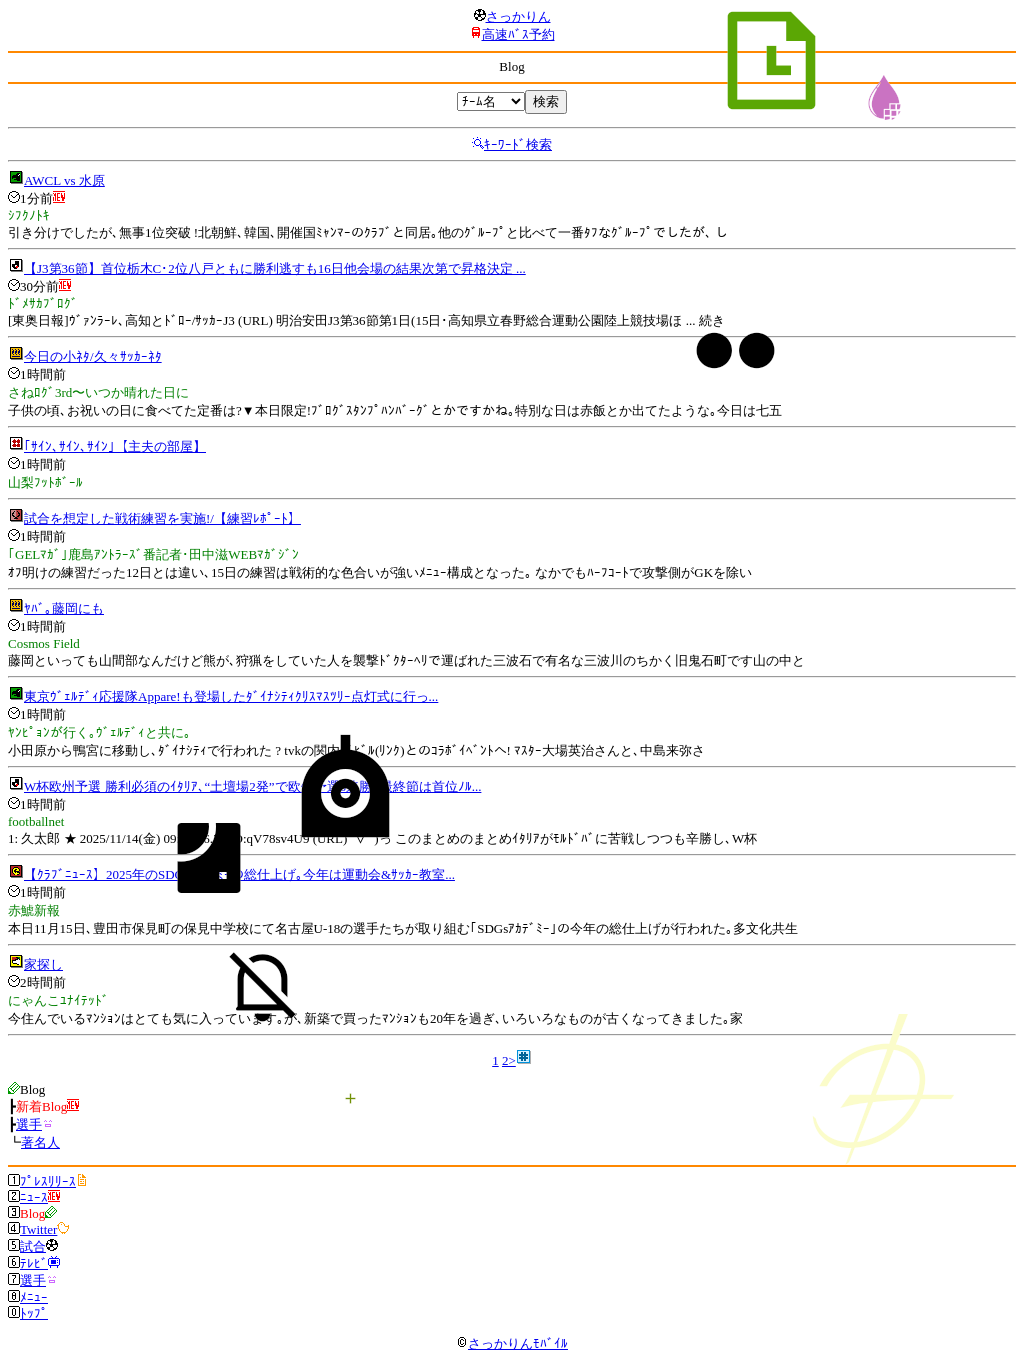  What do you see at coordinates (883, 1089) in the screenshot?
I see `bohemia interactive company logo` at bounding box center [883, 1089].